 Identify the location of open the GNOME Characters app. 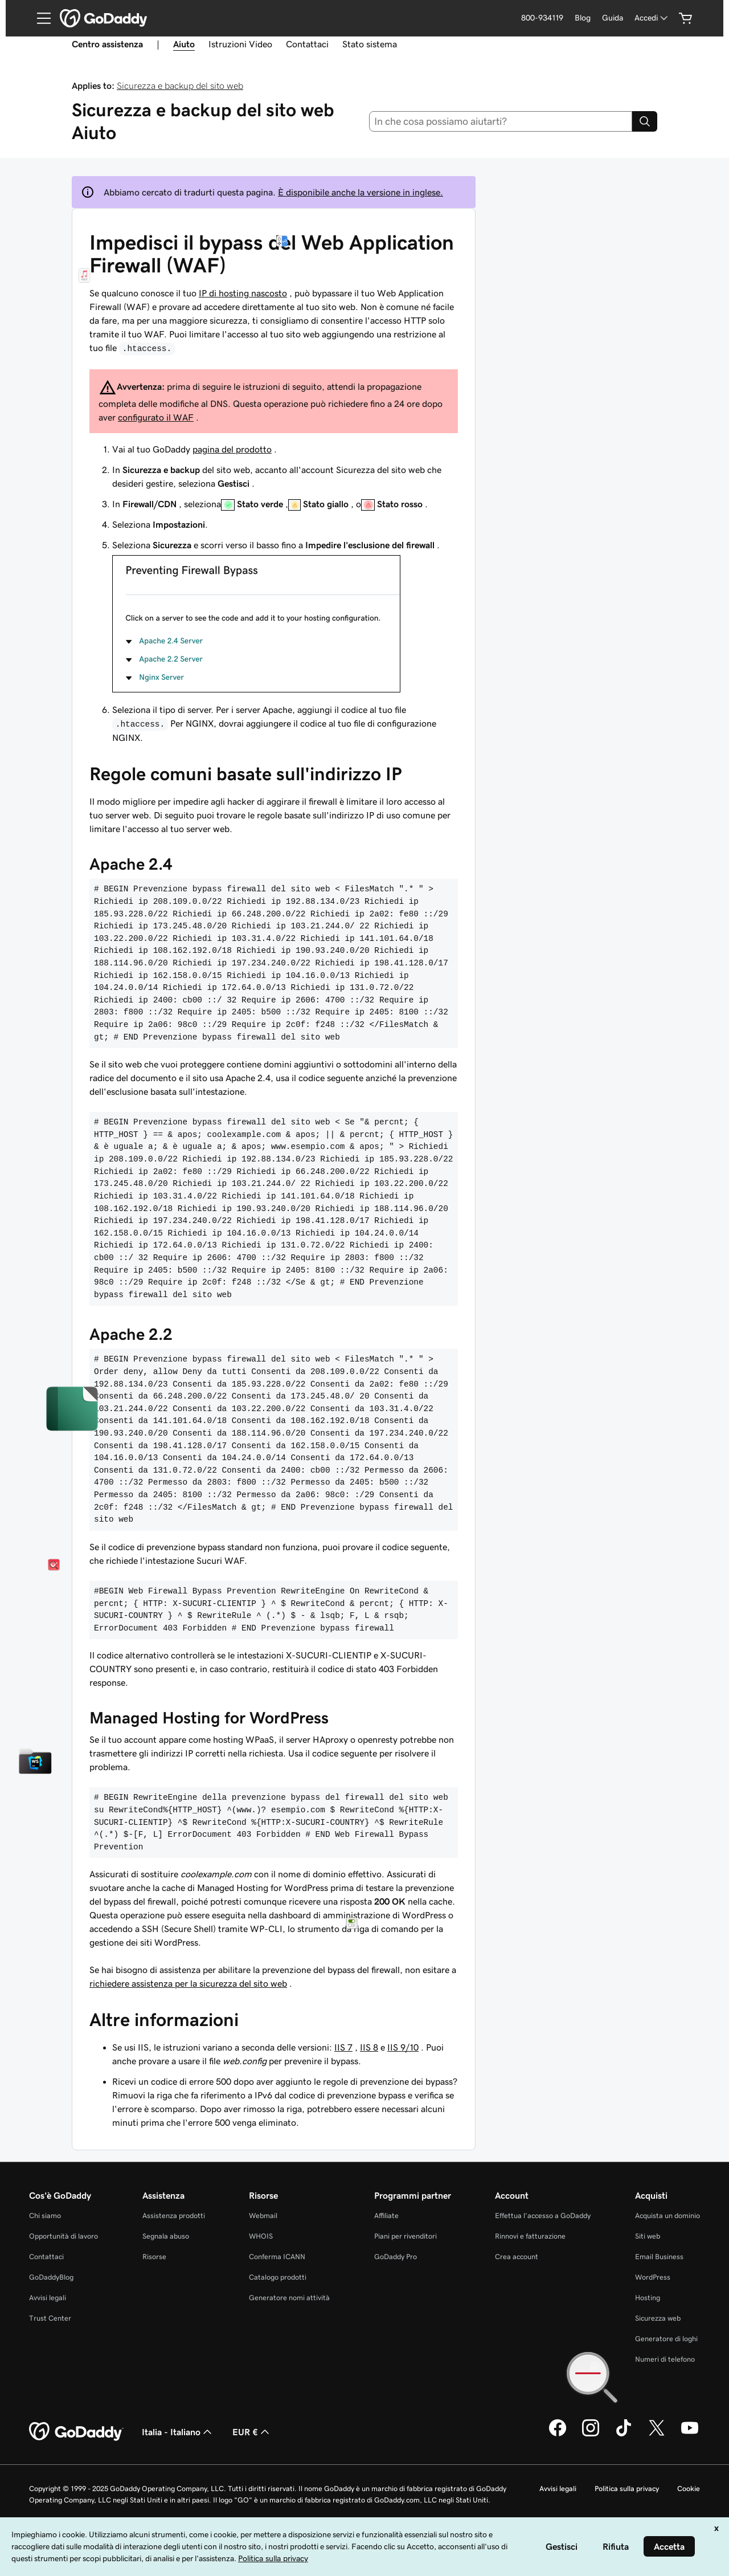
(282, 241).